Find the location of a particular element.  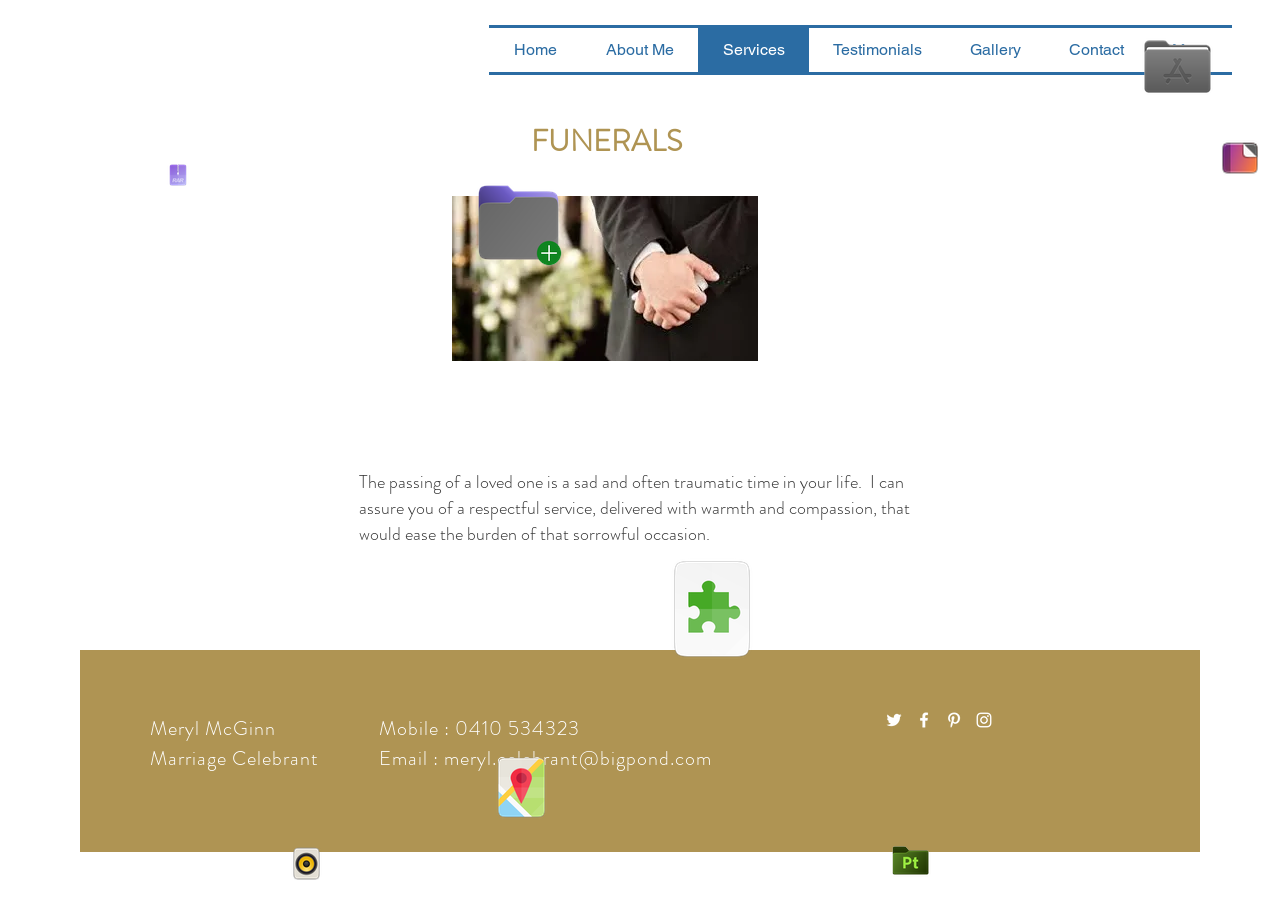

create a new folder is located at coordinates (518, 222).